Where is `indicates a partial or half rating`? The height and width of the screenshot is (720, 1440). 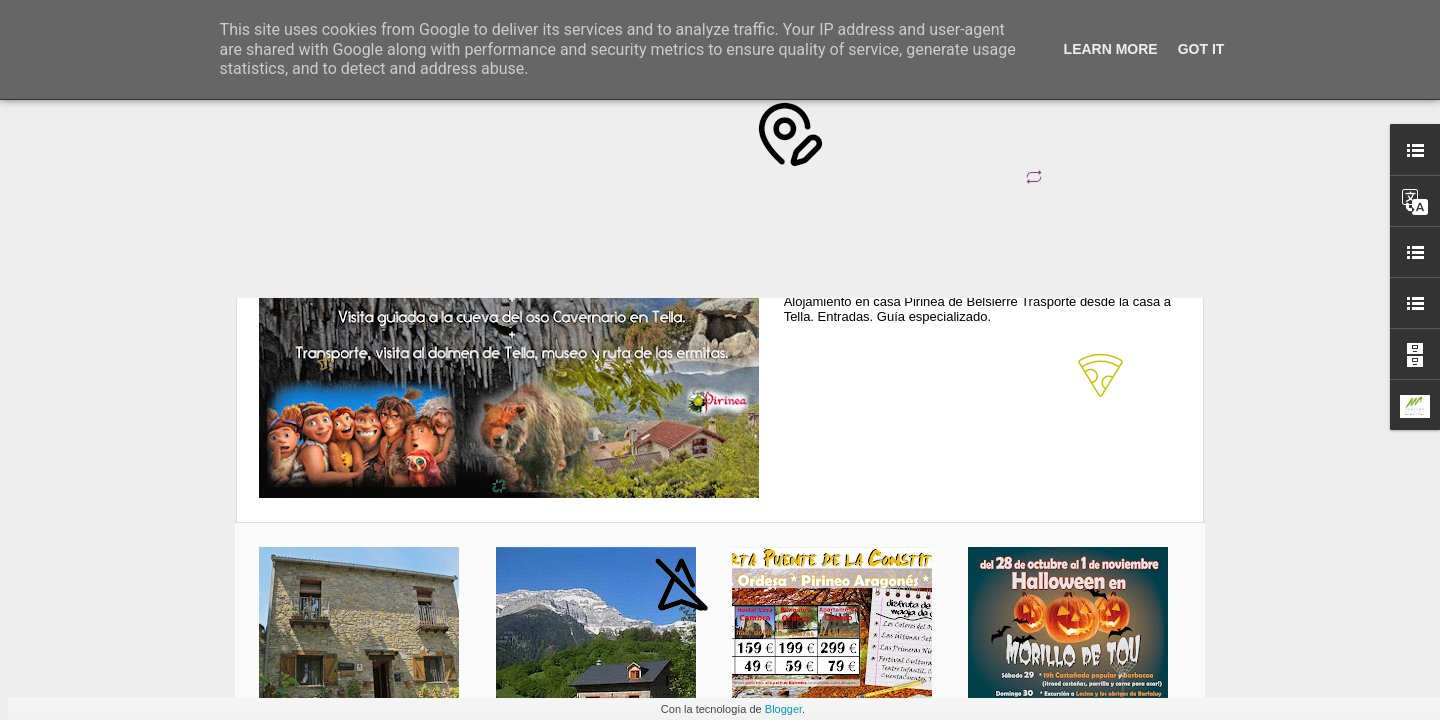
indicates a partial or half rating is located at coordinates (326, 363).